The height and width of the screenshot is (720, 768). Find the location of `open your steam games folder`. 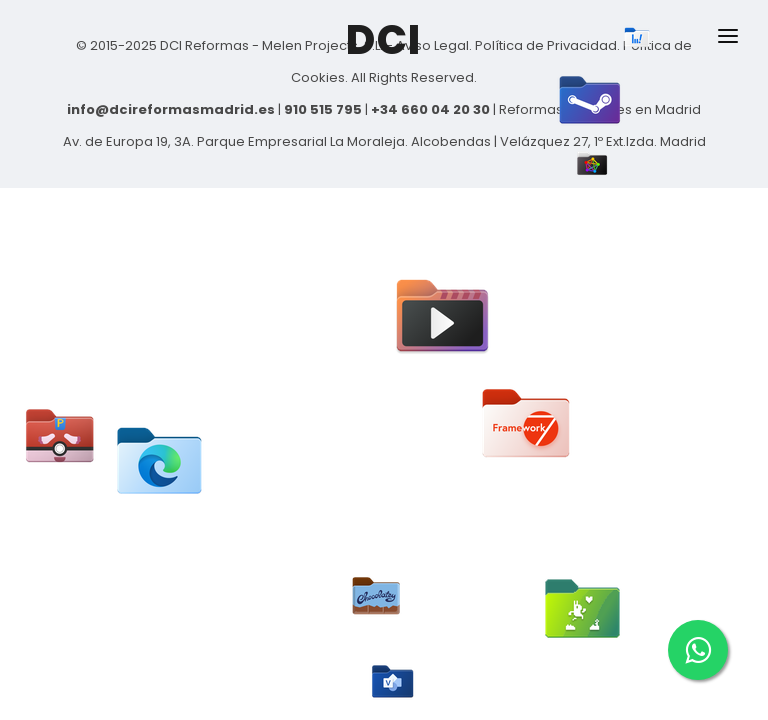

open your steam games folder is located at coordinates (589, 101).